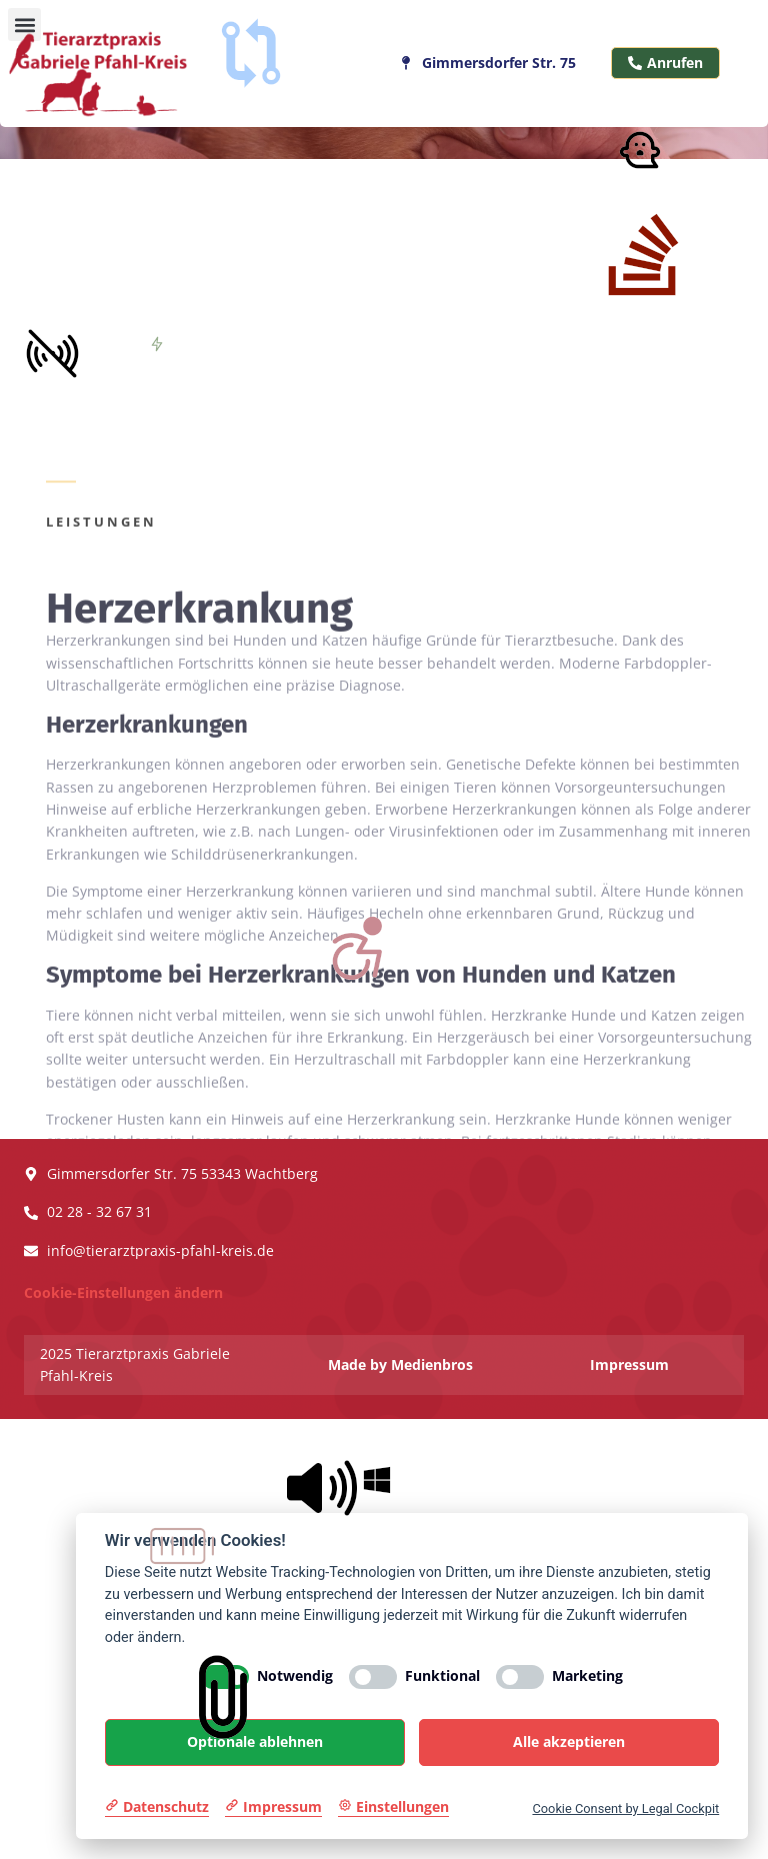 This screenshot has width=768, height=1859. I want to click on toggle flash on camera, so click(157, 344).